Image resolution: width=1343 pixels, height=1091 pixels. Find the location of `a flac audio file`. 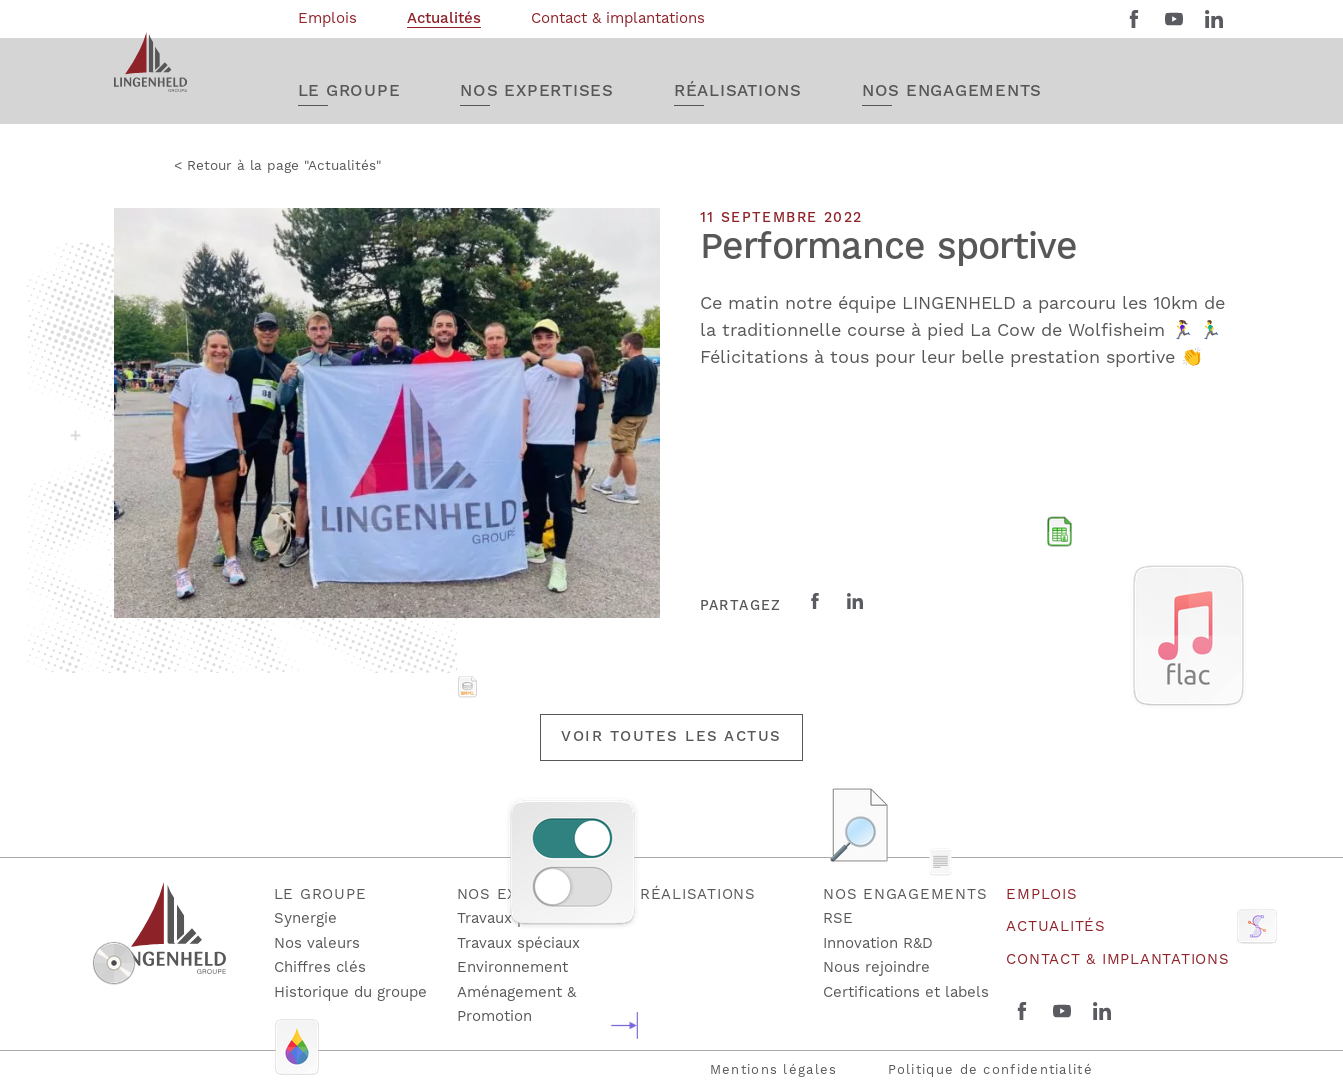

a flac audio file is located at coordinates (1188, 635).